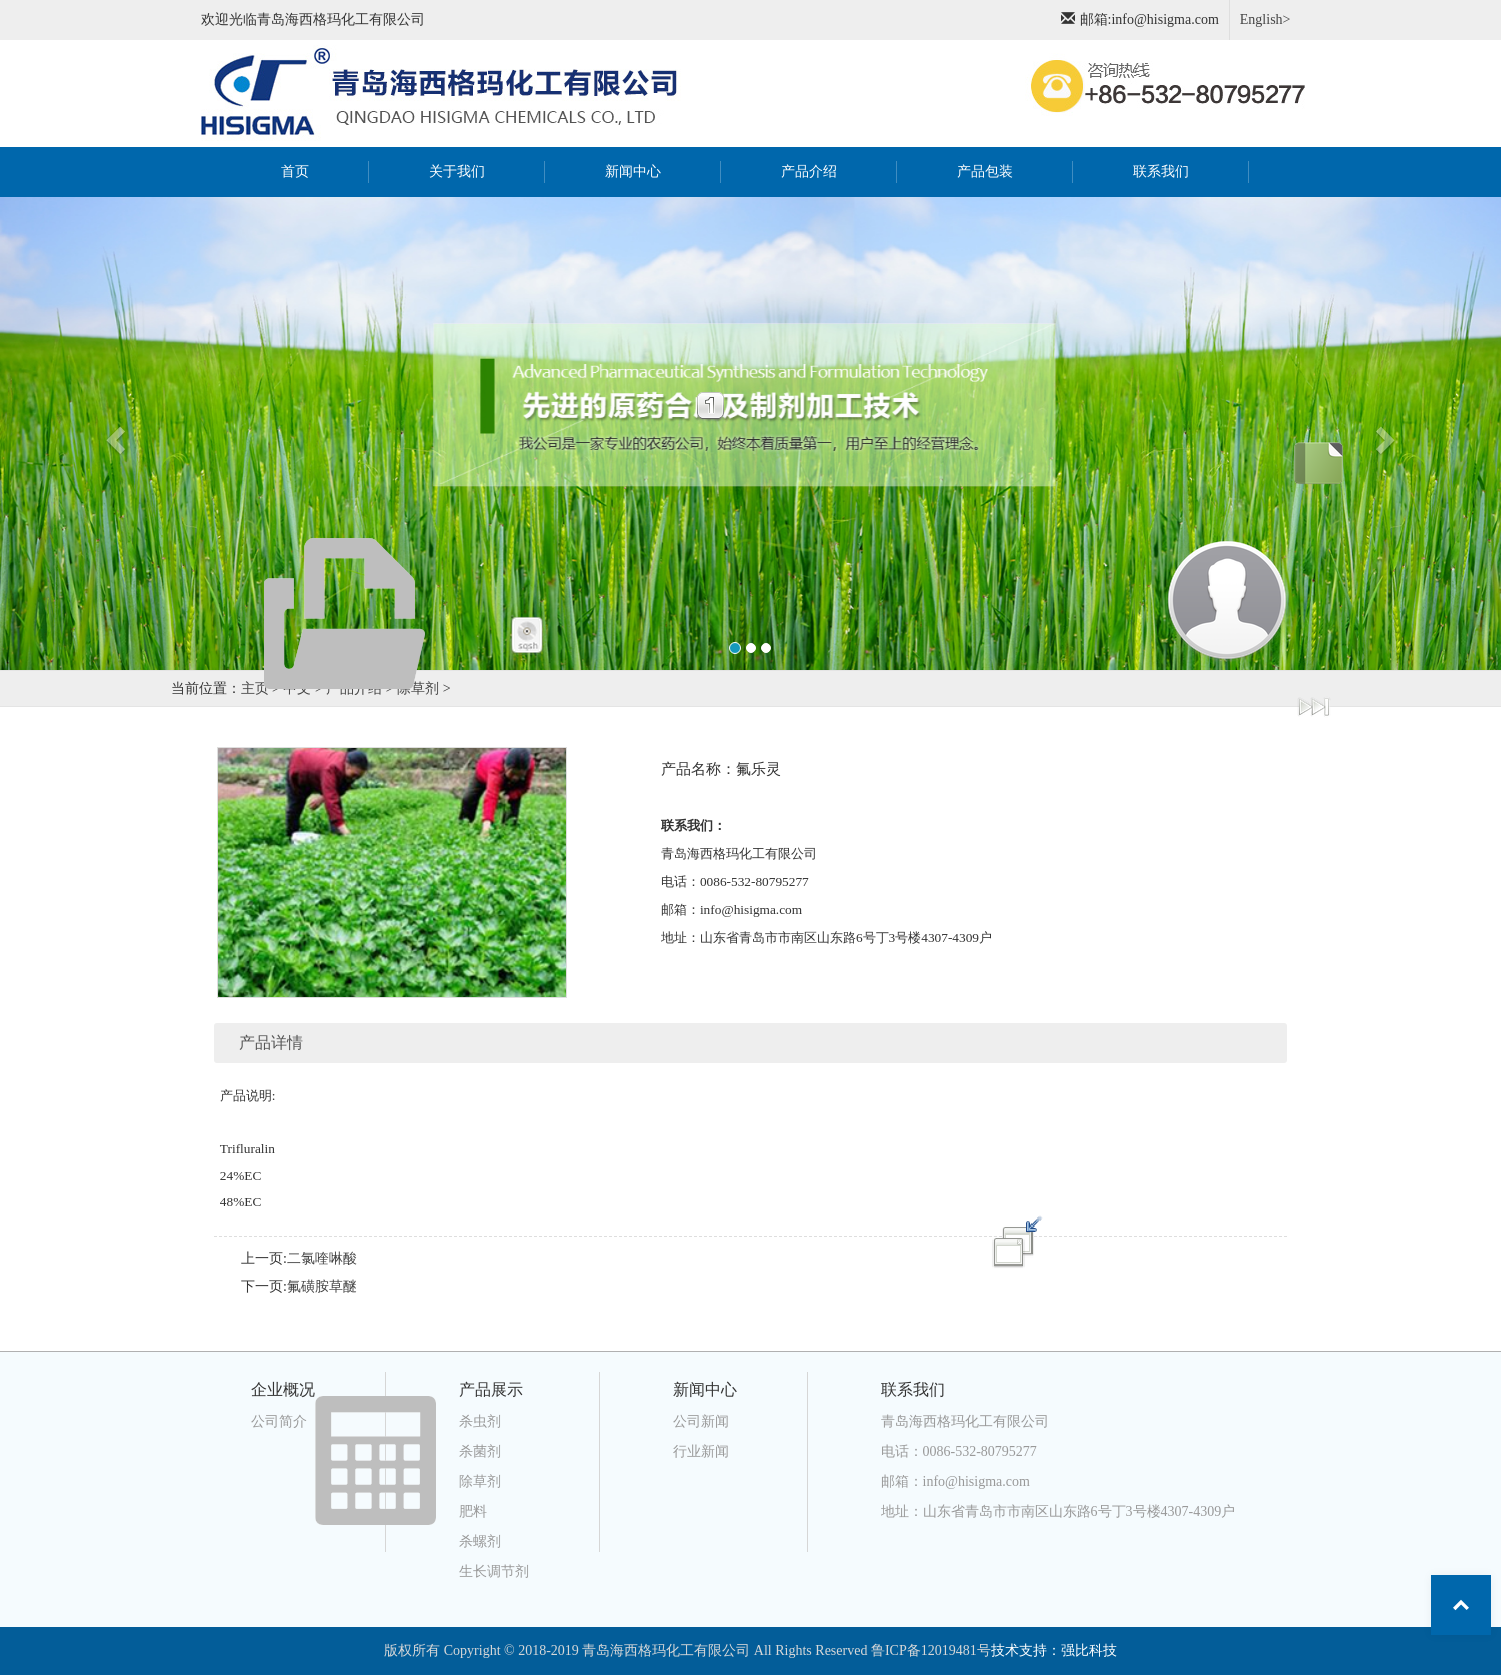 The height and width of the screenshot is (1675, 1501). Describe the element at coordinates (371, 1460) in the screenshot. I see `open the calculator app` at that location.